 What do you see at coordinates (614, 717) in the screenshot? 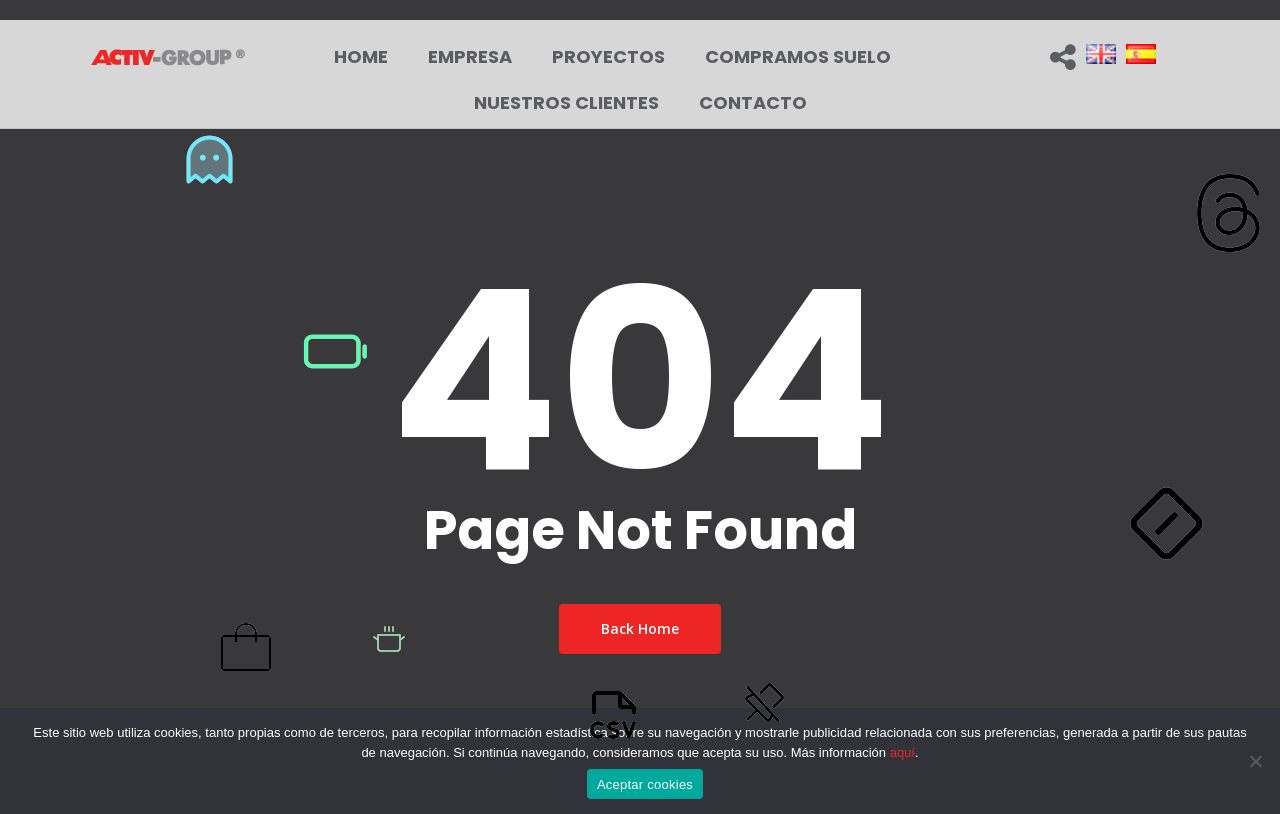
I see `download or export data as a CSV file` at bounding box center [614, 717].